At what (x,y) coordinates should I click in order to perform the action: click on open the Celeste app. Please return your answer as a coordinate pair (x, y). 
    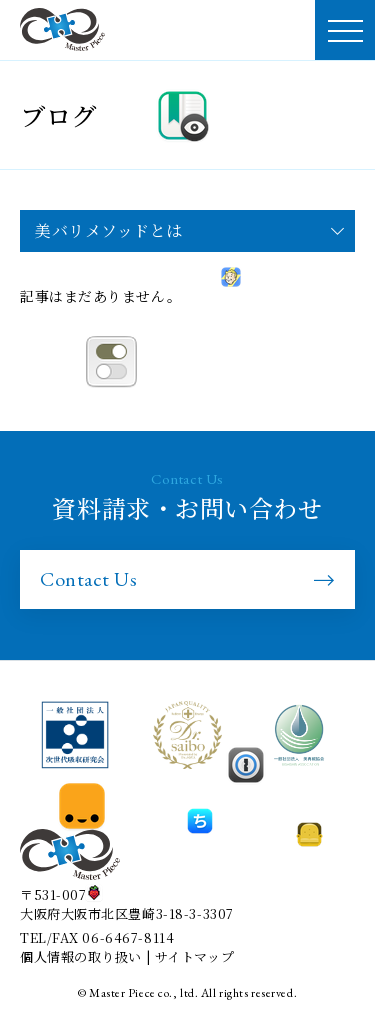
    Looking at the image, I should click on (94, 893).